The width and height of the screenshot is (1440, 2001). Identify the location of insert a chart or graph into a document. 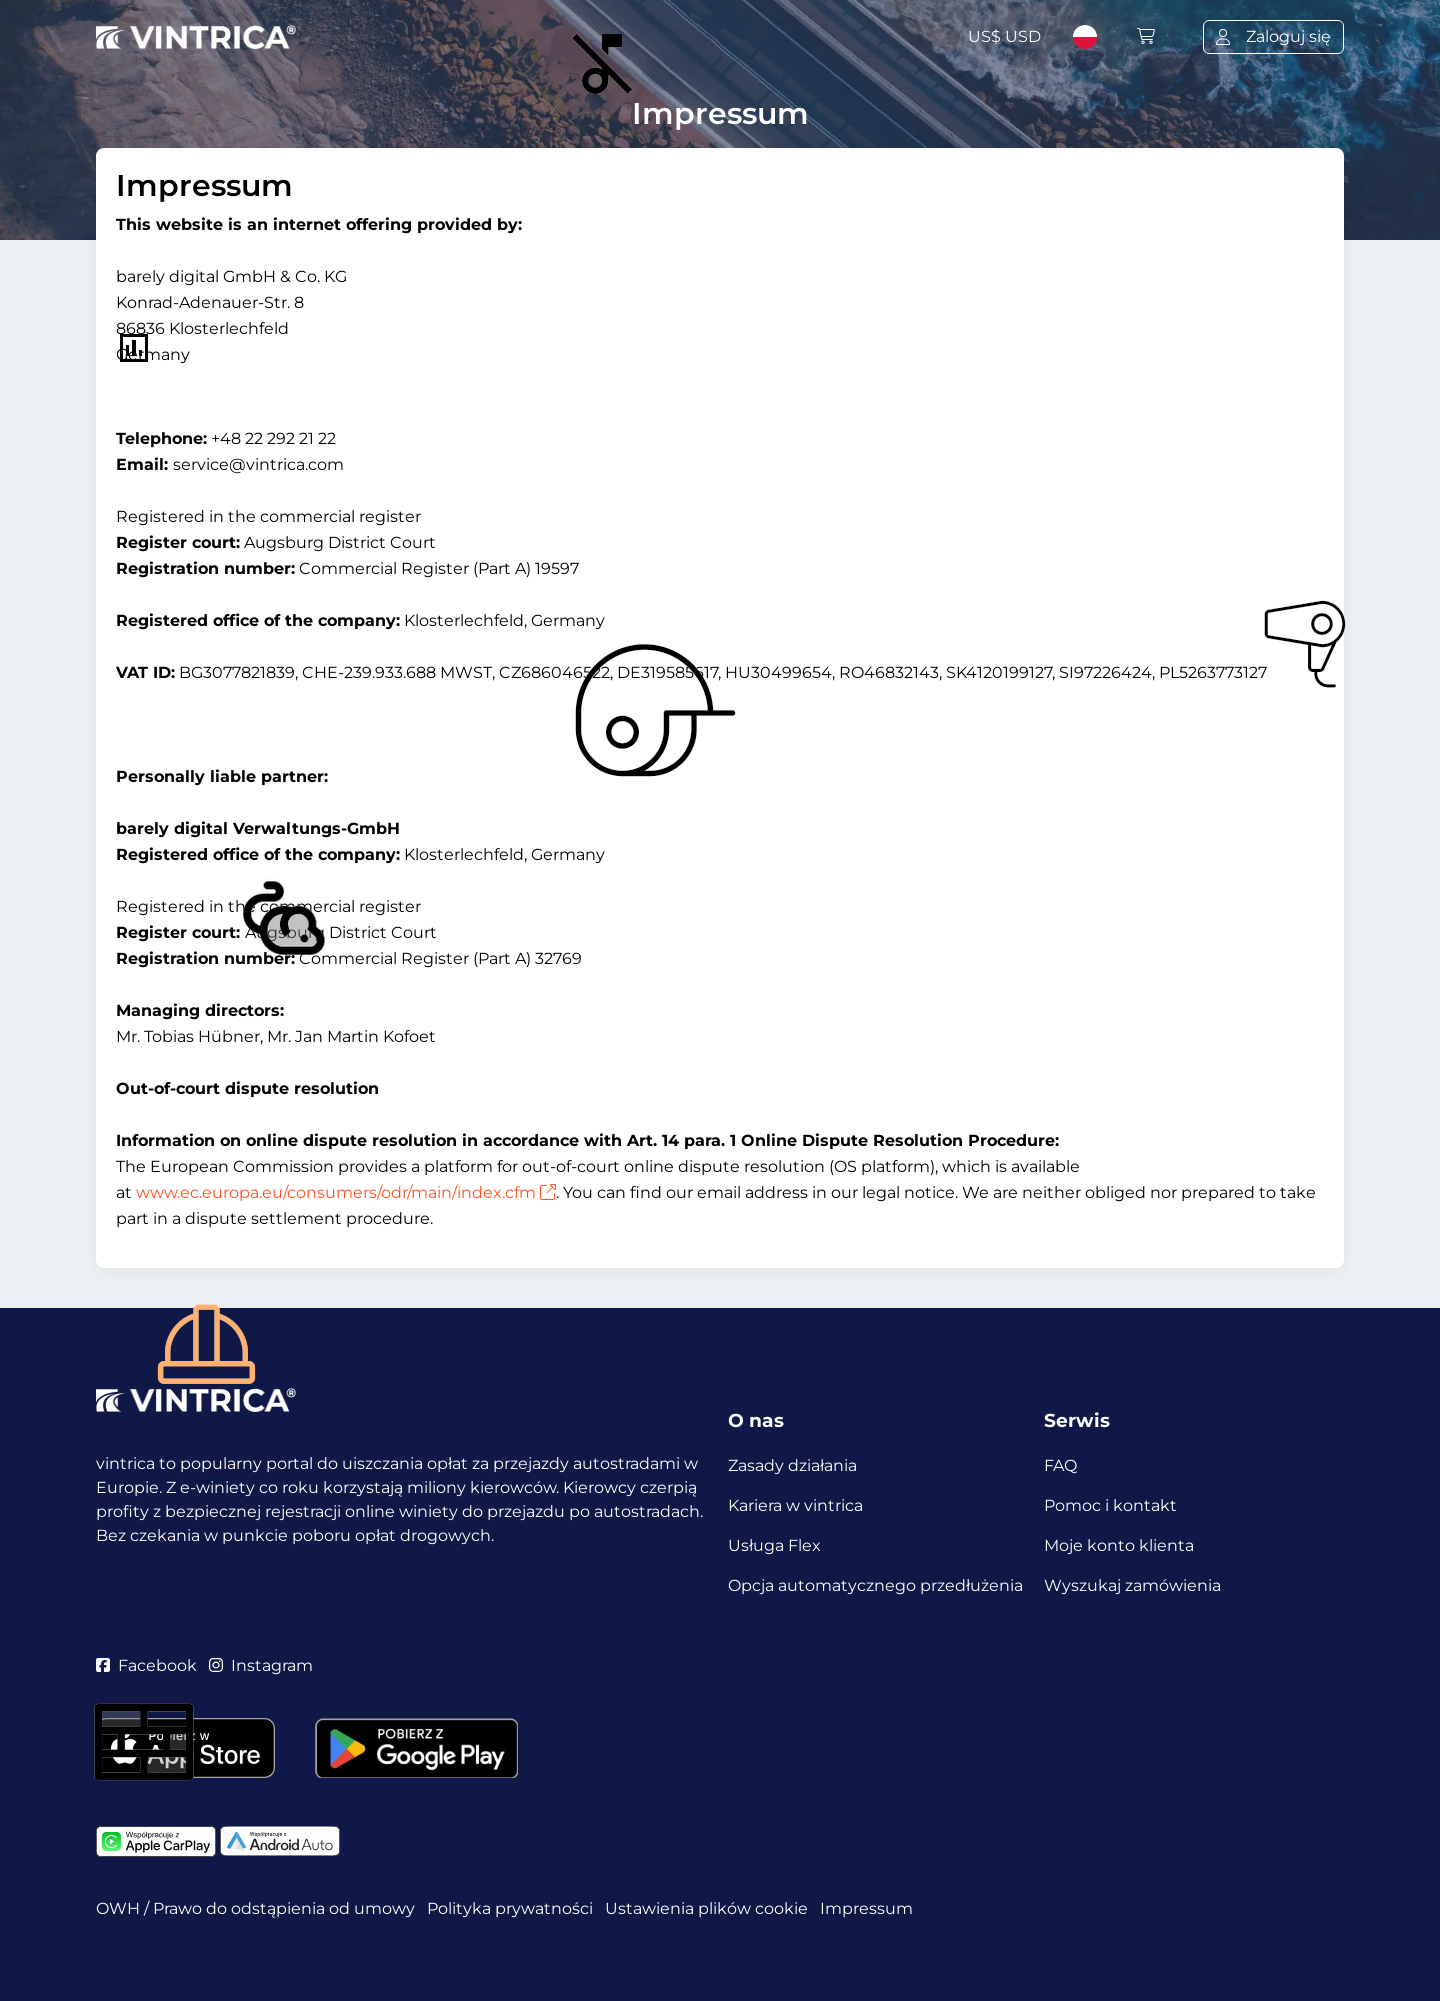
(134, 348).